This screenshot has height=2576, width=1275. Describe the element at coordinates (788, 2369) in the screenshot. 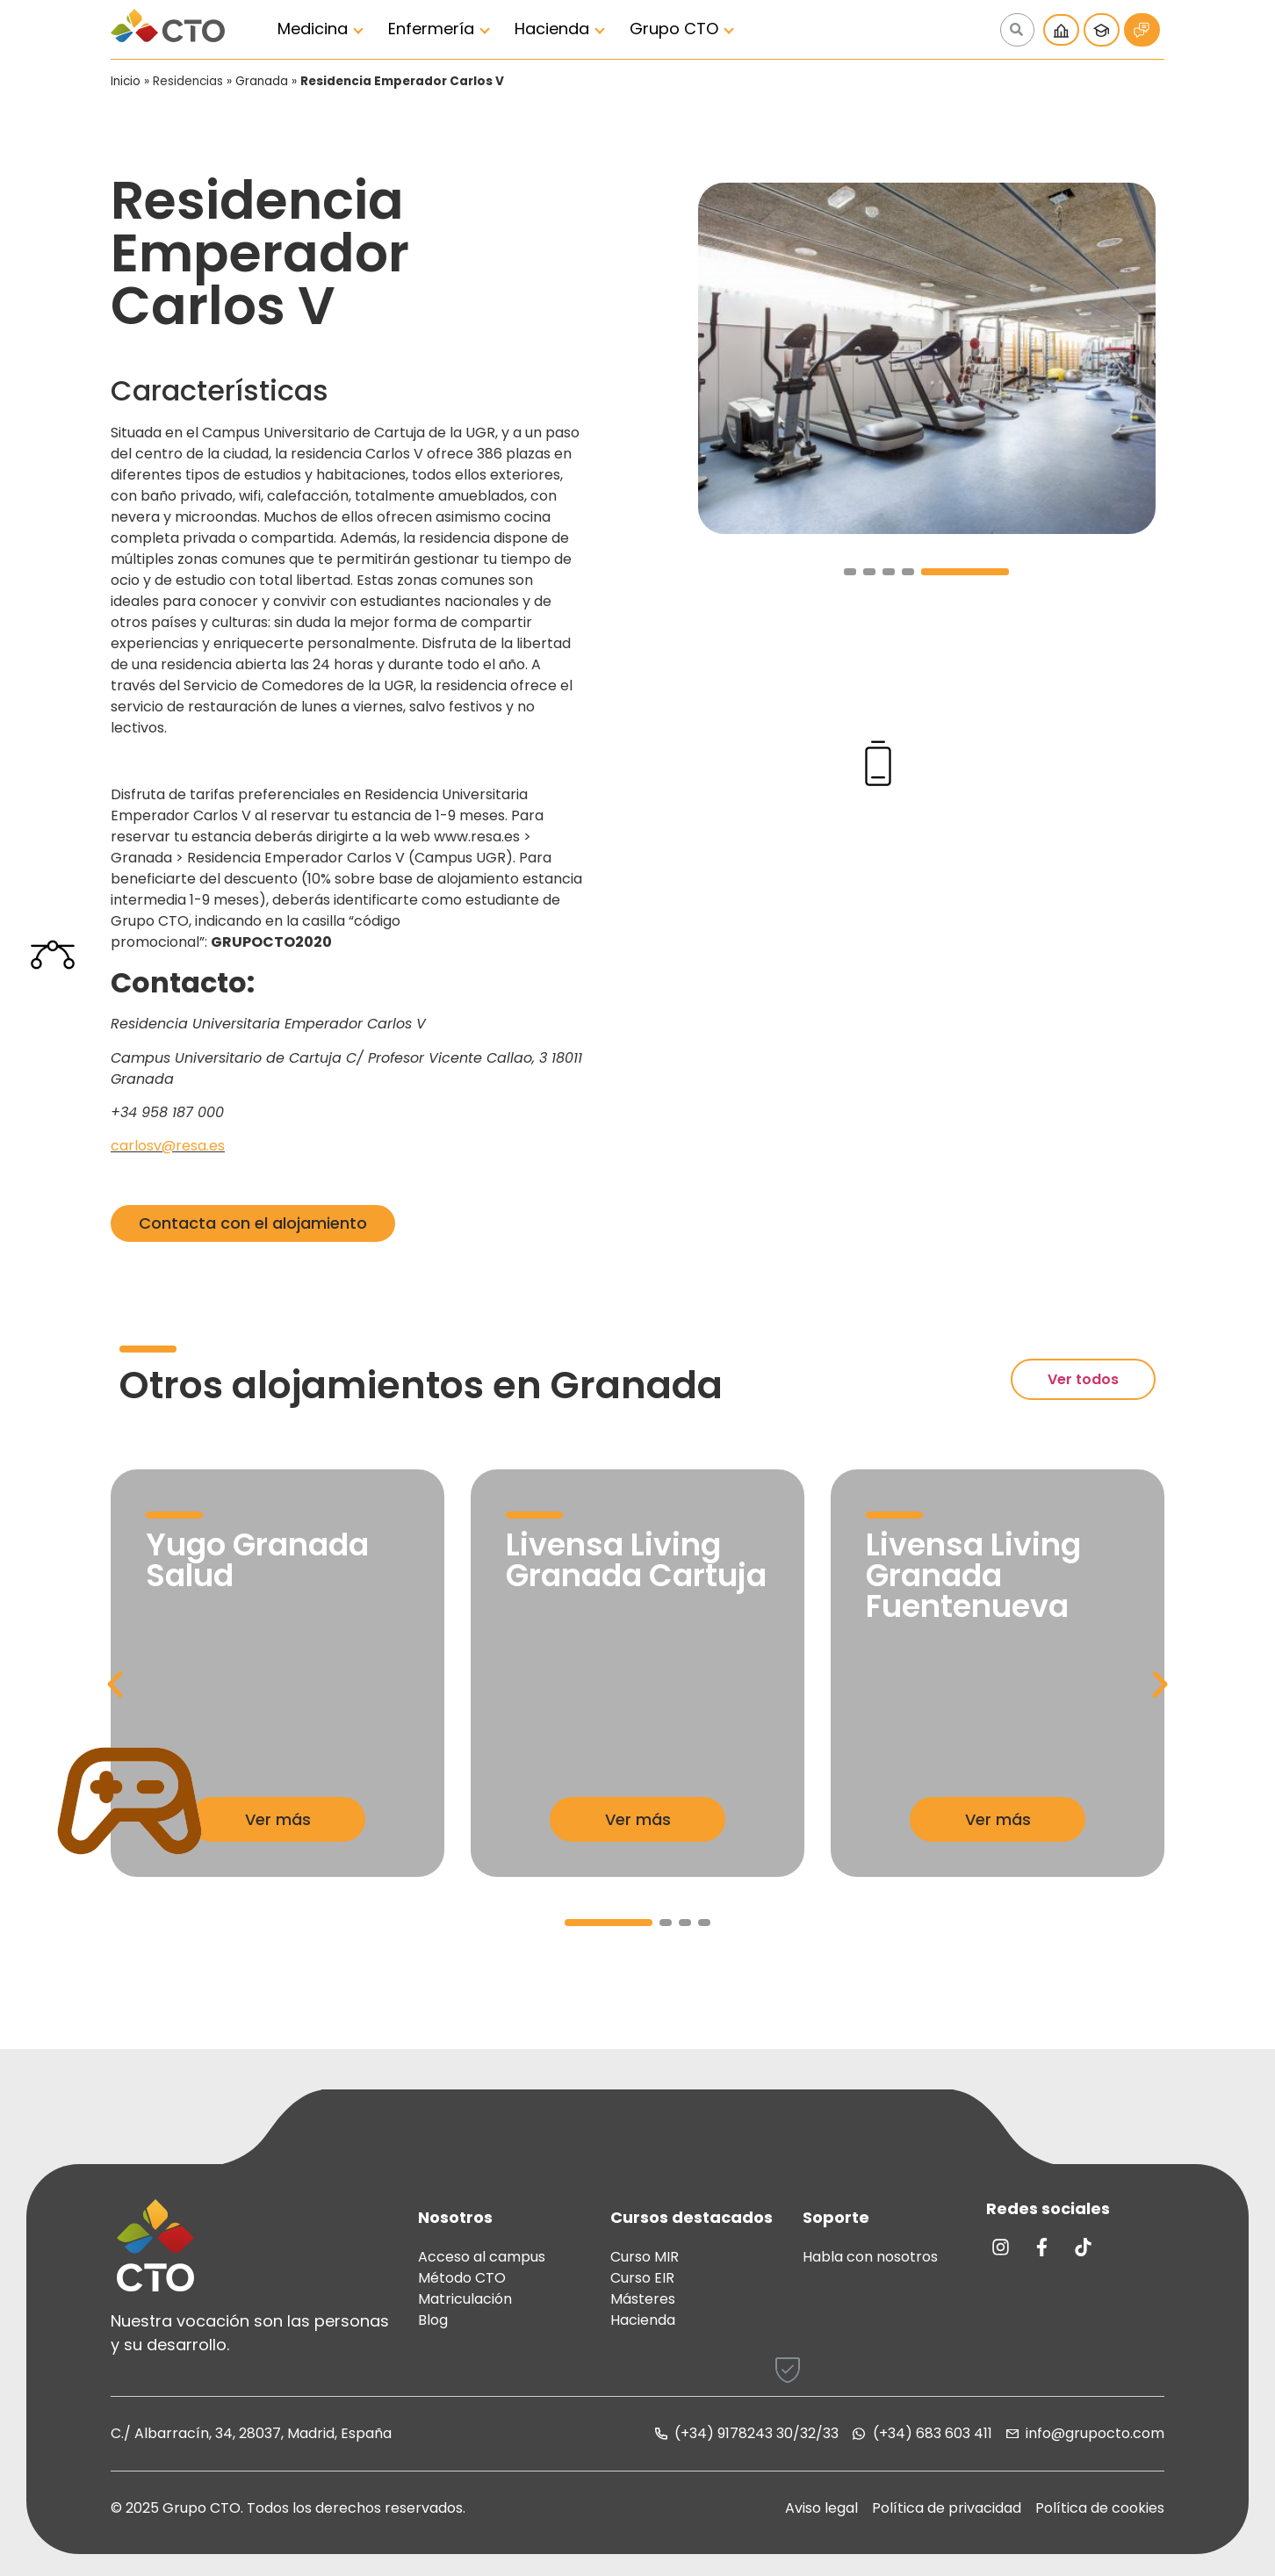

I see `indicates verified or secure status` at that location.